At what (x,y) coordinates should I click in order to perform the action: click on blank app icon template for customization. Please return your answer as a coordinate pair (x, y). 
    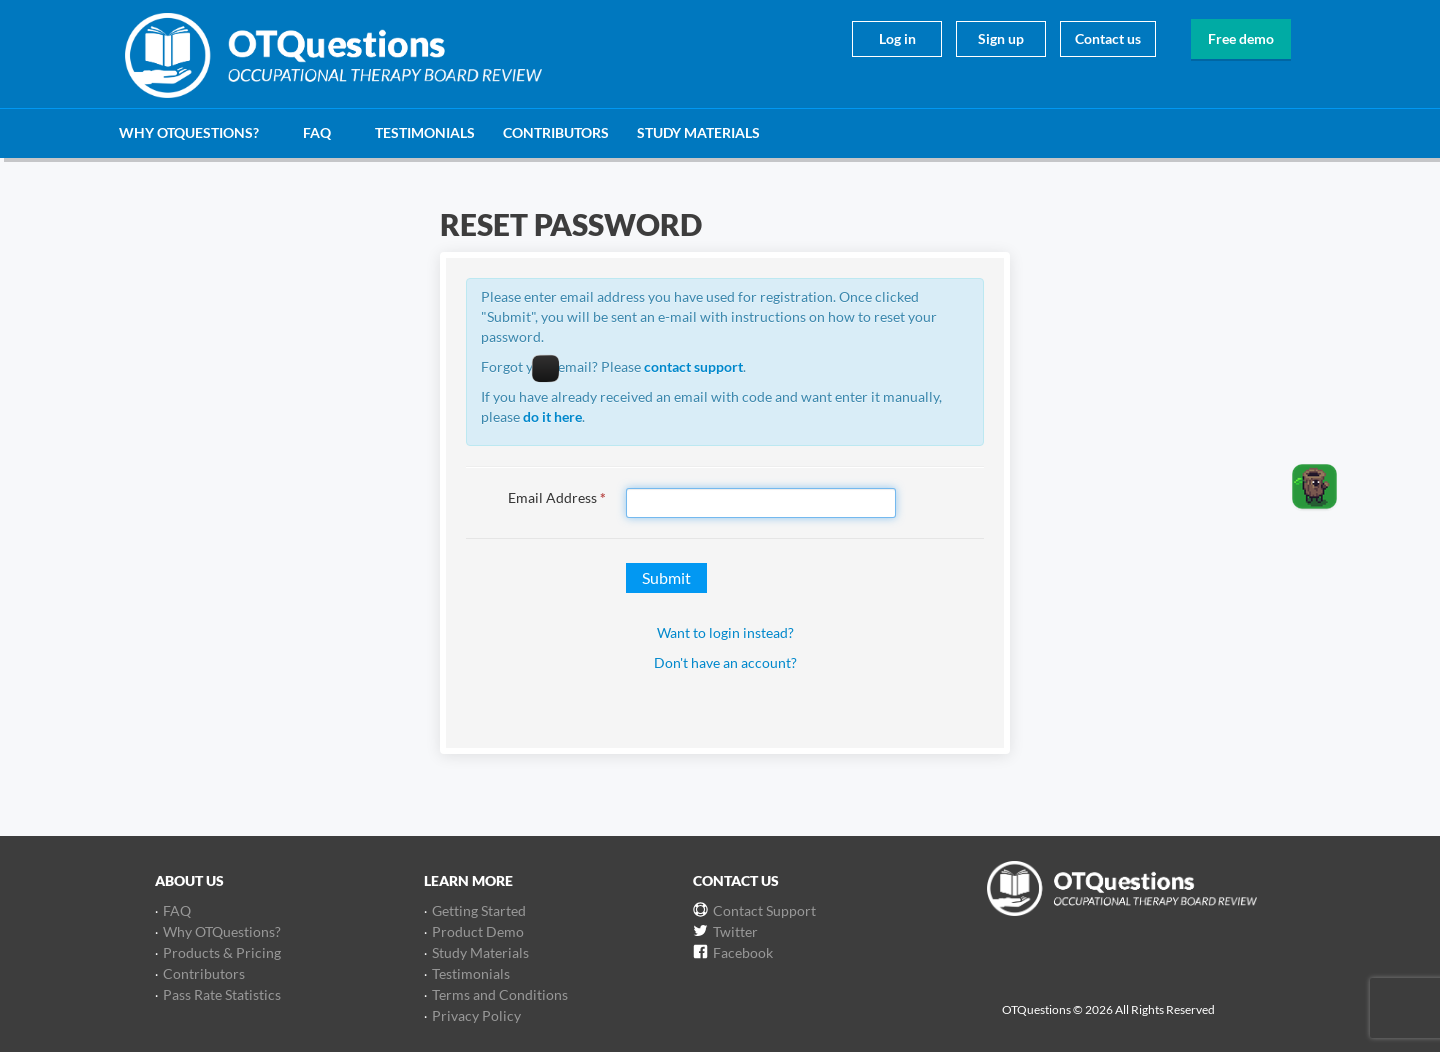
    Looking at the image, I should click on (545, 368).